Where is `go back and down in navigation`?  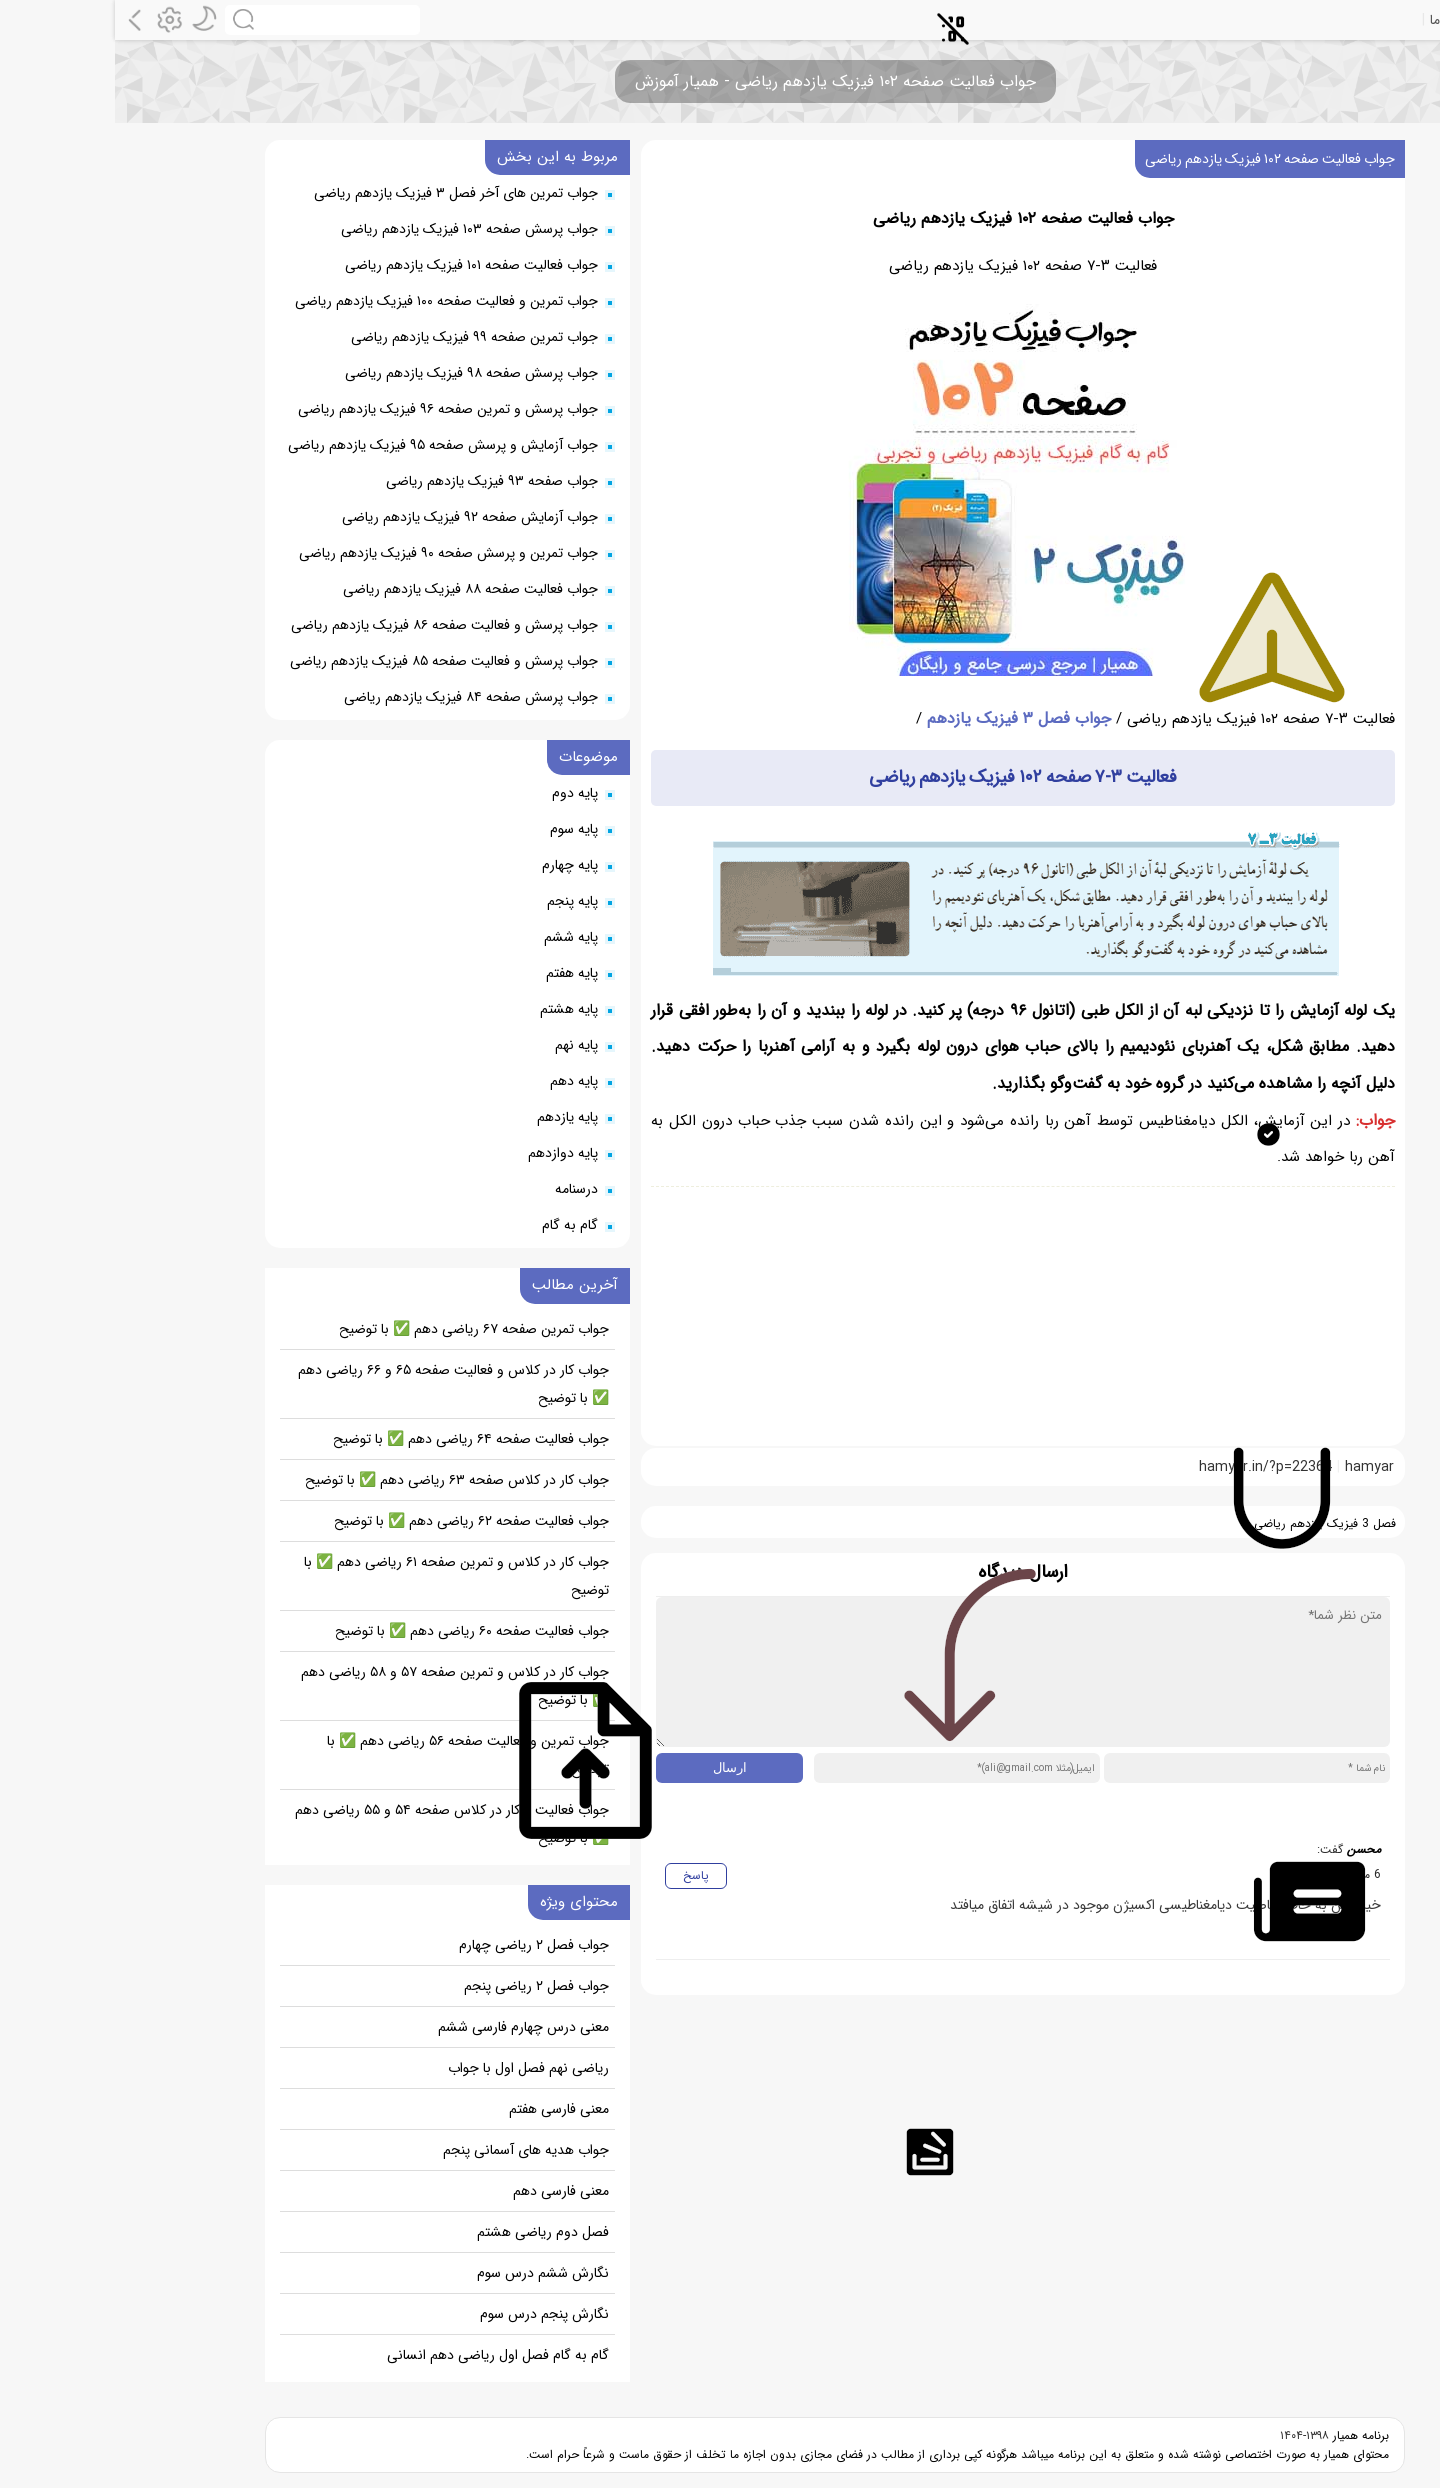
go back and down in navigation is located at coordinates (970, 1655).